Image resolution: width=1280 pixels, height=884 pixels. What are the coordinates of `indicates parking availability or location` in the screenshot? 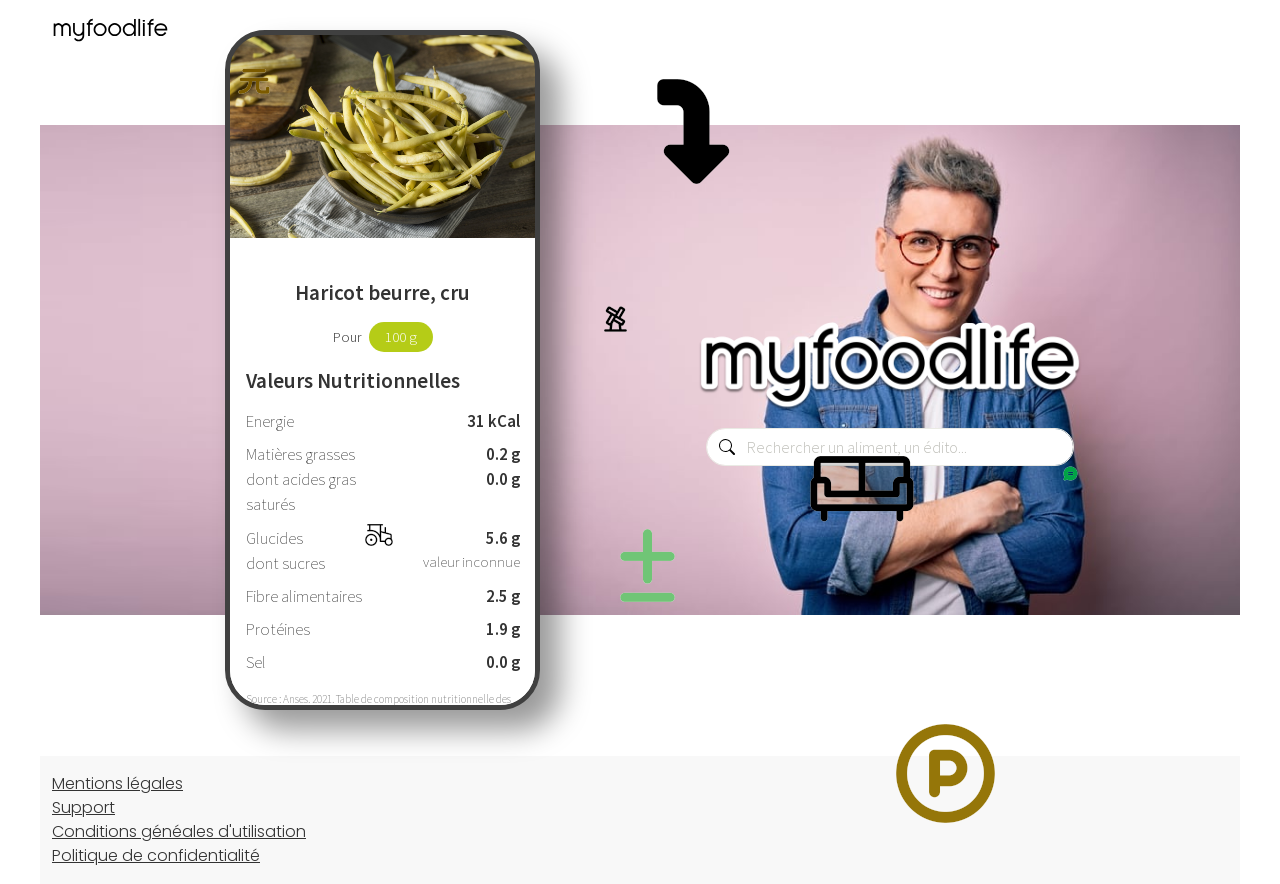 It's located at (945, 773).